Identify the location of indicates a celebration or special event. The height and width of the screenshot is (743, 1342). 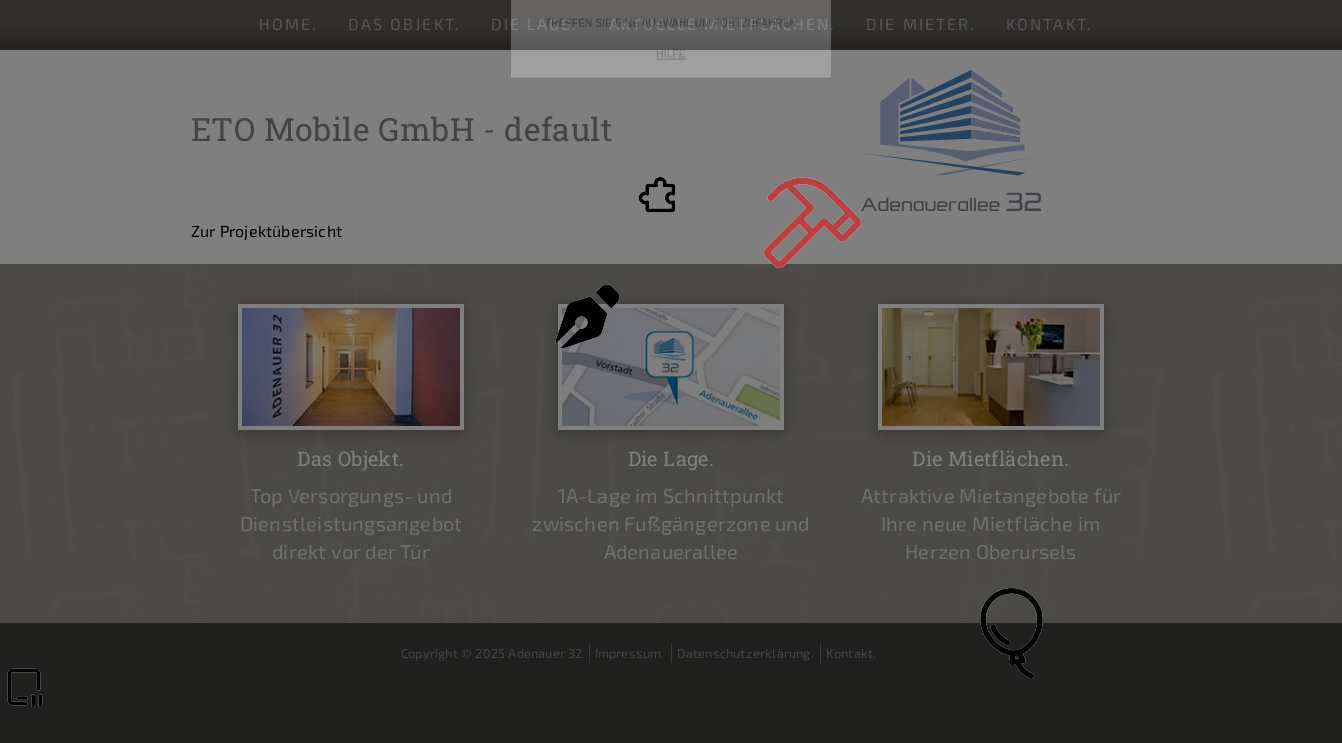
(1011, 633).